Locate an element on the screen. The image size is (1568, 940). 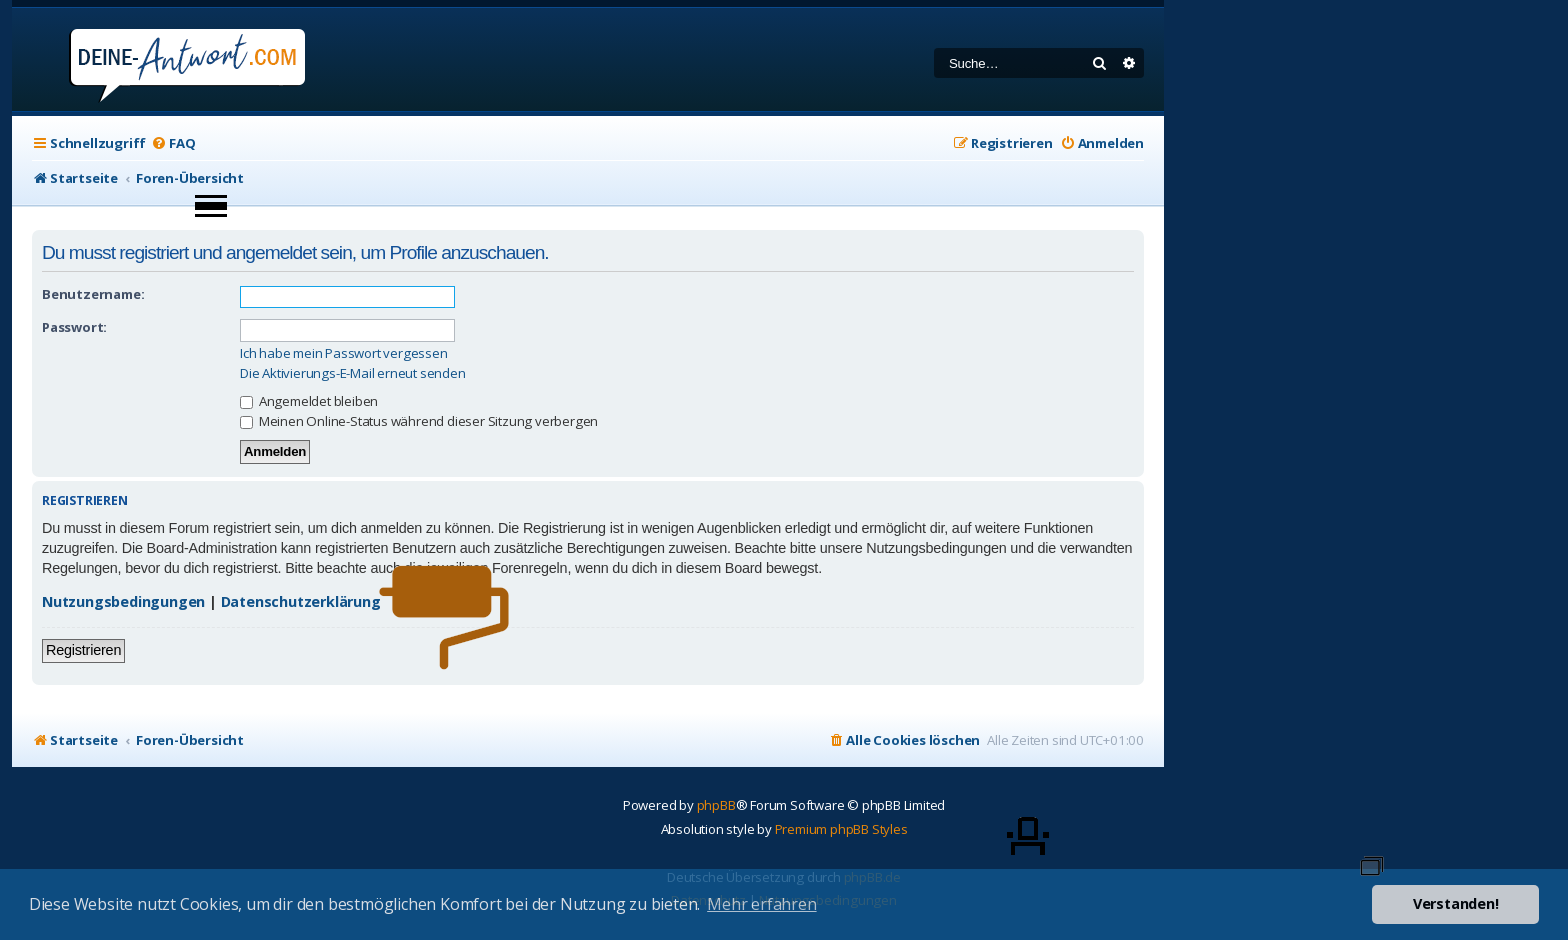
view stacked cards or layers is located at coordinates (1372, 866).